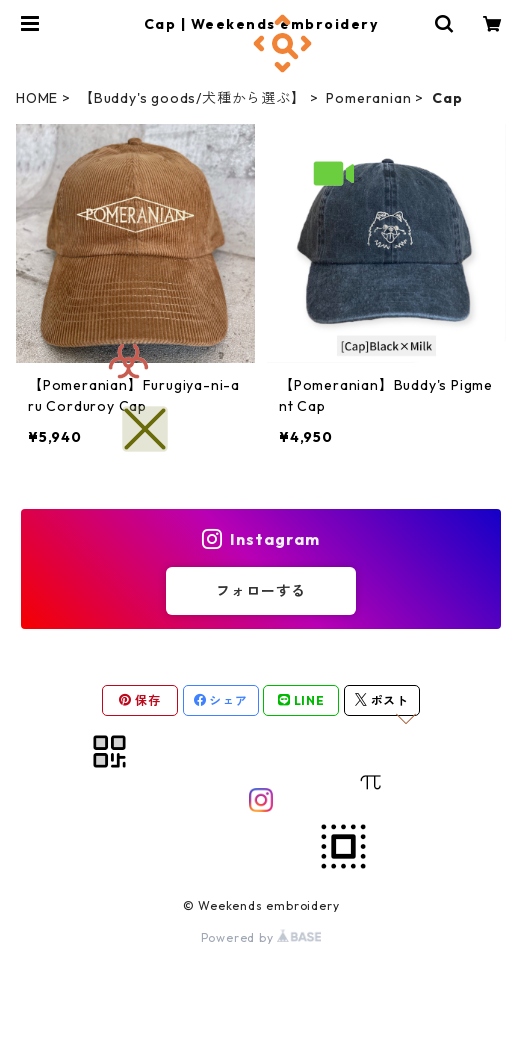  What do you see at coordinates (282, 43) in the screenshot?
I see `pan and zoom controls for map or image viewer` at bounding box center [282, 43].